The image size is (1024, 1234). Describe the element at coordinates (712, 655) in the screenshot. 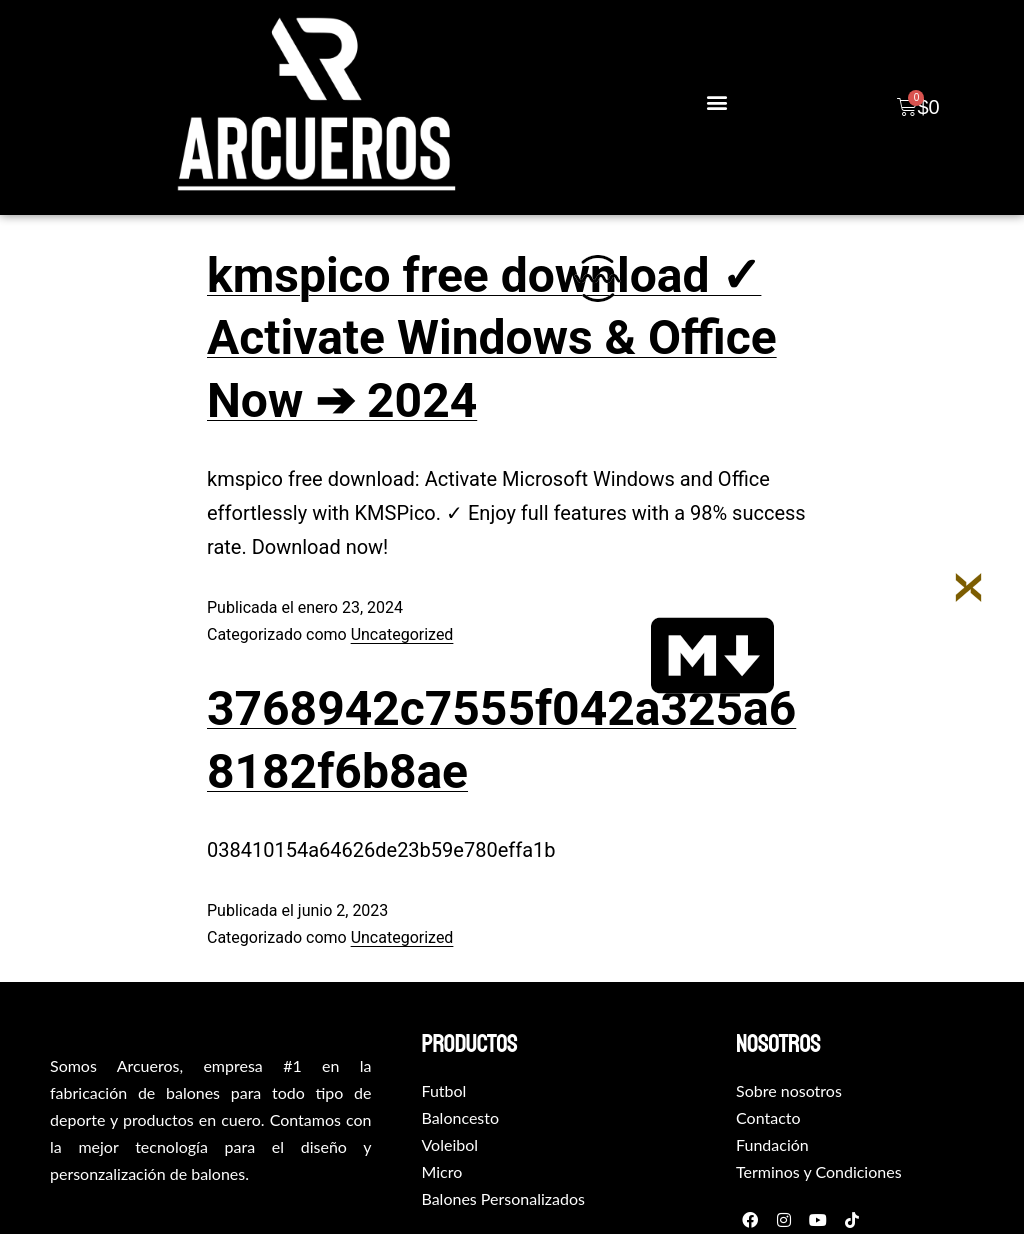

I see `indicates markdown formatting is supported` at that location.